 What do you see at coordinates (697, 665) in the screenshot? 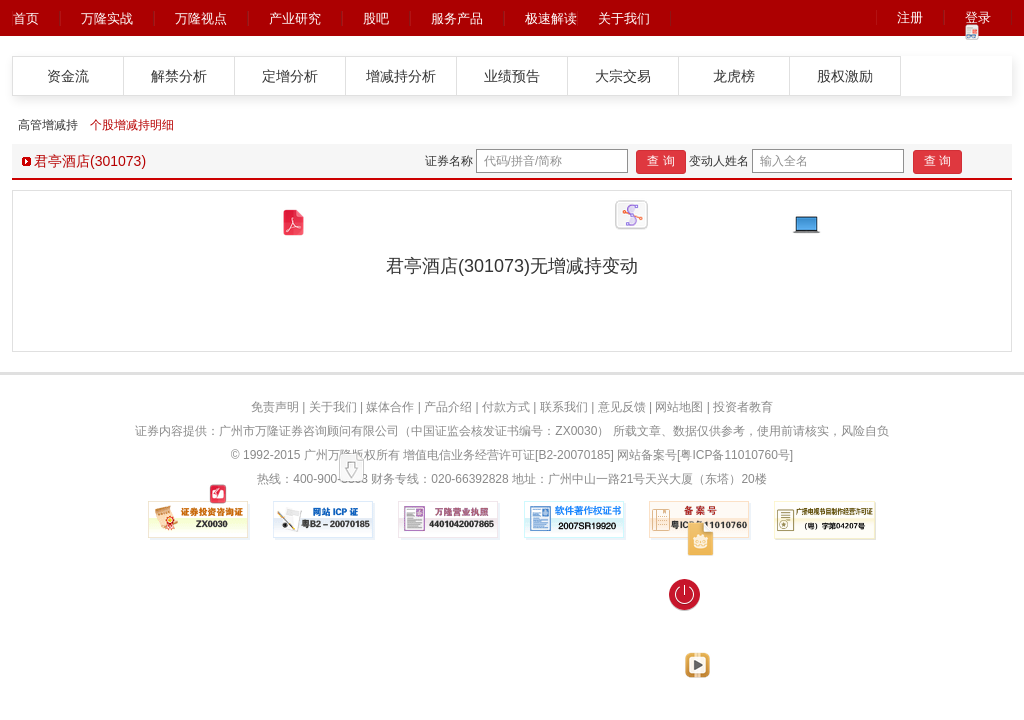
I see `system codec or media component file` at bounding box center [697, 665].